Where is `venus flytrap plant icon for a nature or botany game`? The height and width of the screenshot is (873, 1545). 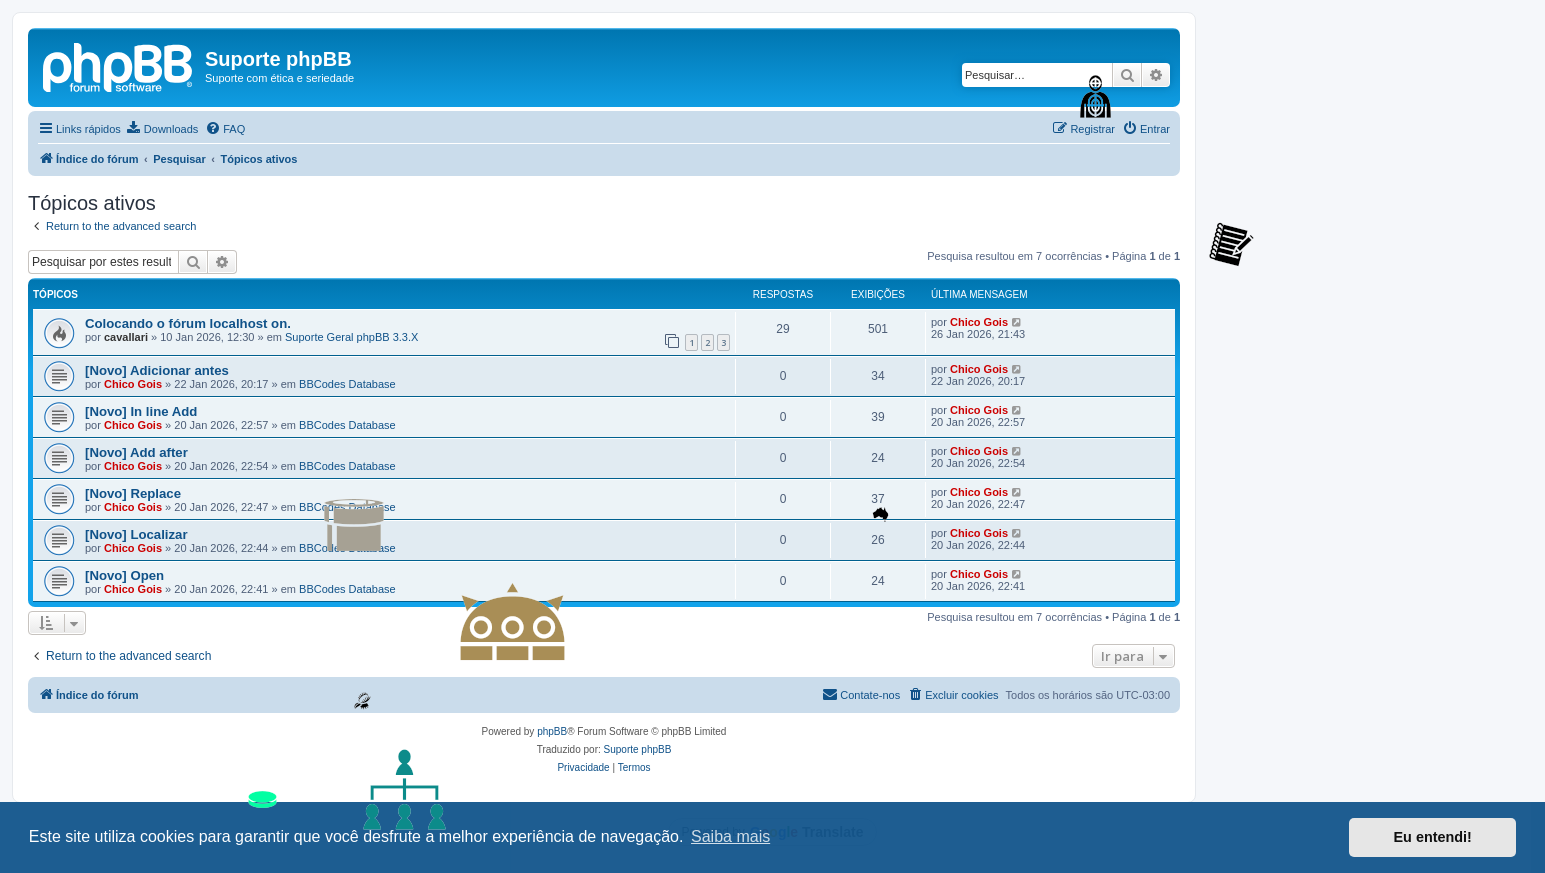
venus flytrap plant icon for a nature or botany game is located at coordinates (362, 700).